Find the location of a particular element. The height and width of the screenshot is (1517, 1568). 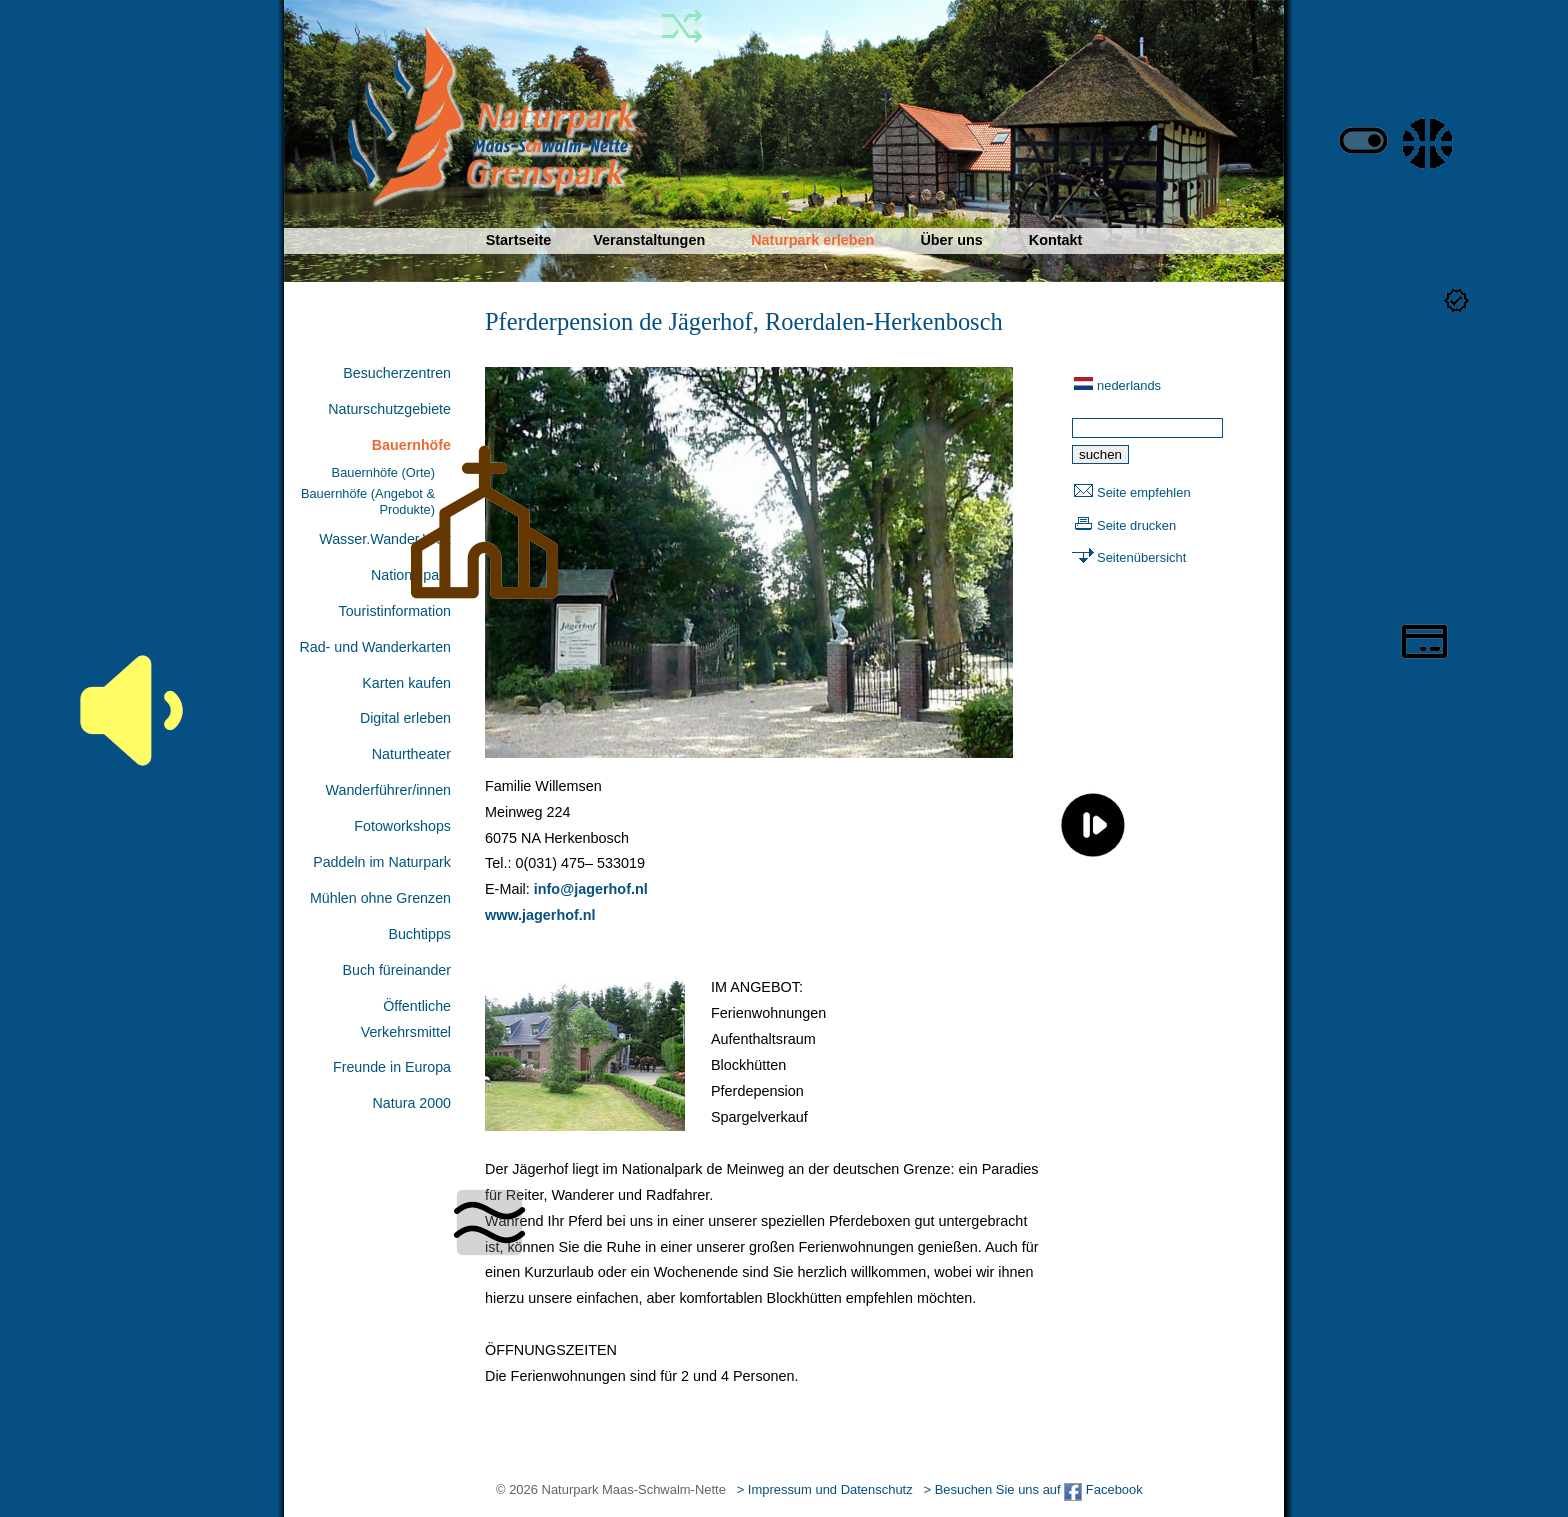

access basketball scores or sports content is located at coordinates (1427, 143).